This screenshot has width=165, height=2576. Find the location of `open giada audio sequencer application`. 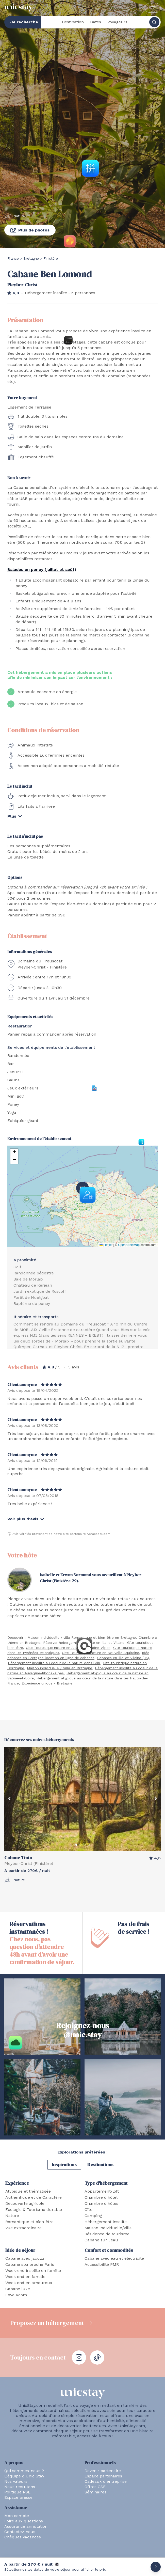

open giada audio sequencer application is located at coordinates (84, 1646).